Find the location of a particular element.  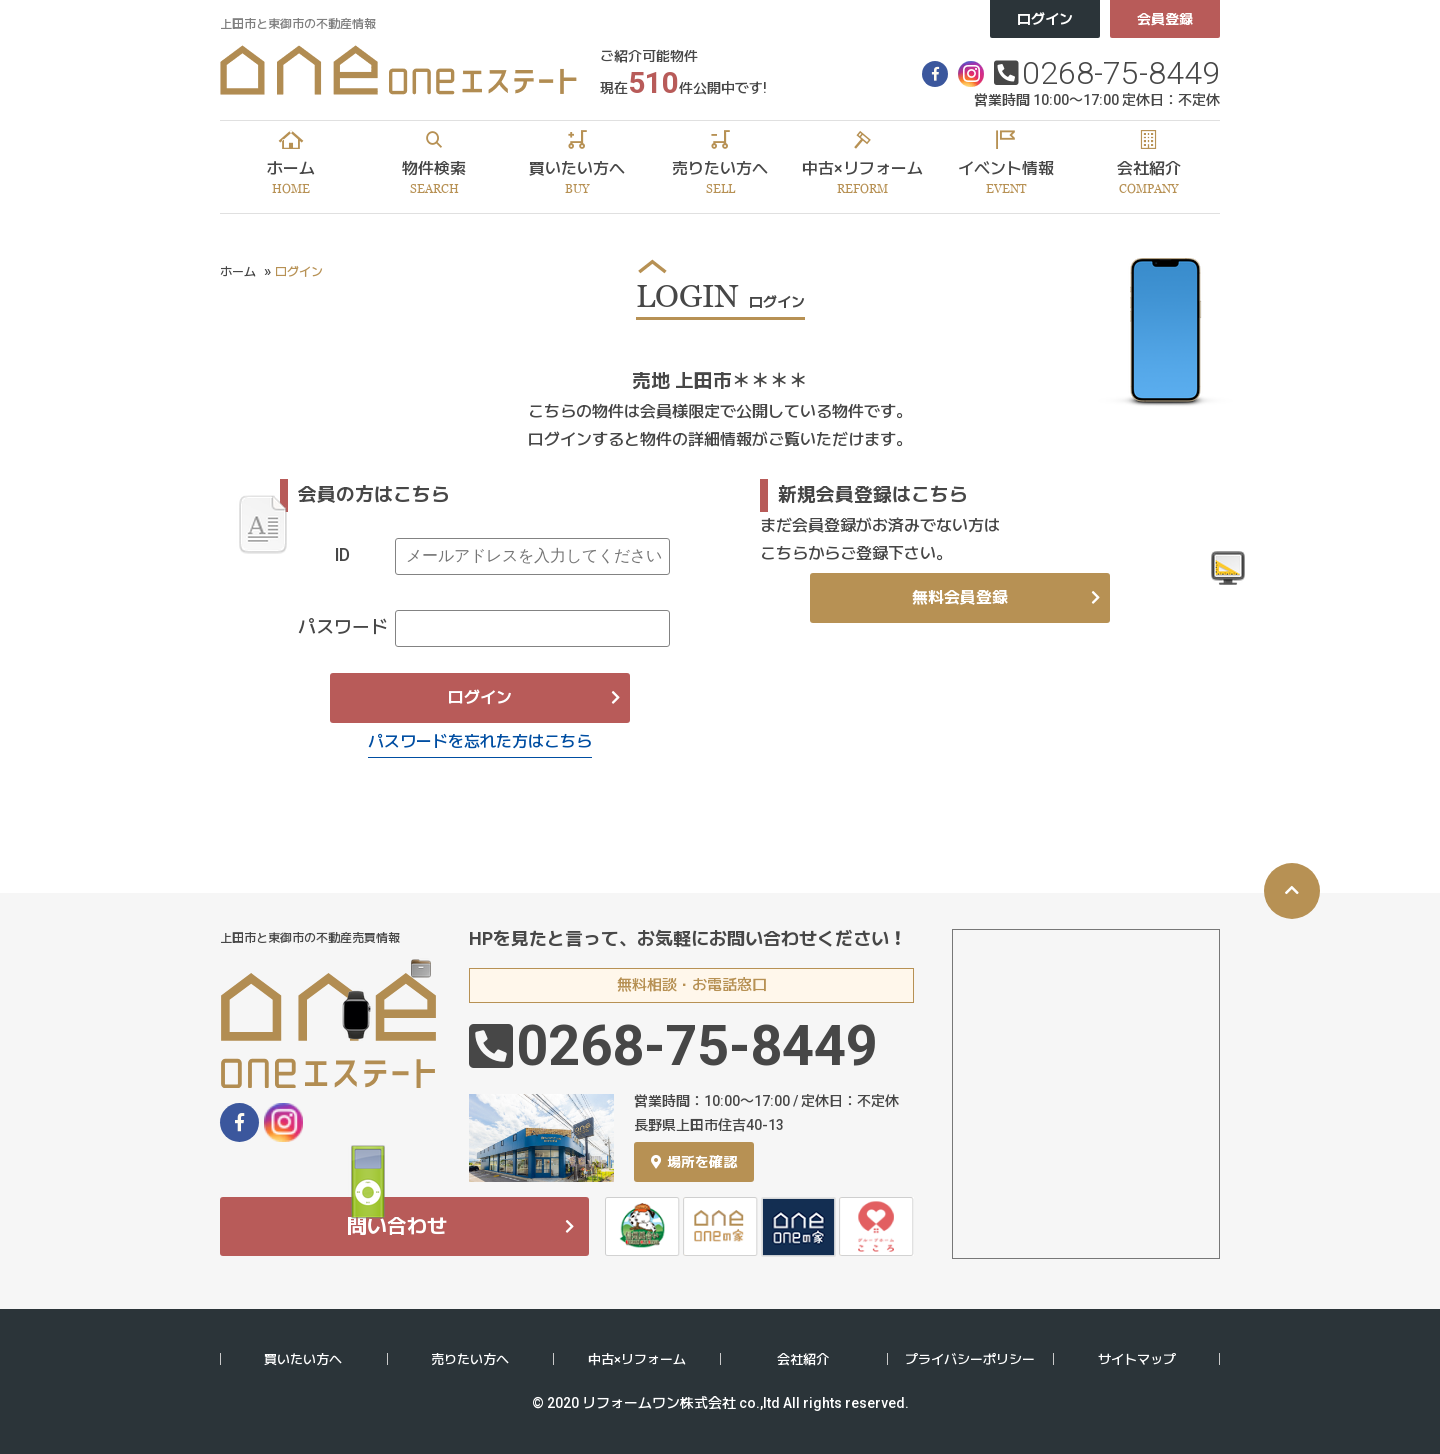

open the file manager application is located at coordinates (421, 968).